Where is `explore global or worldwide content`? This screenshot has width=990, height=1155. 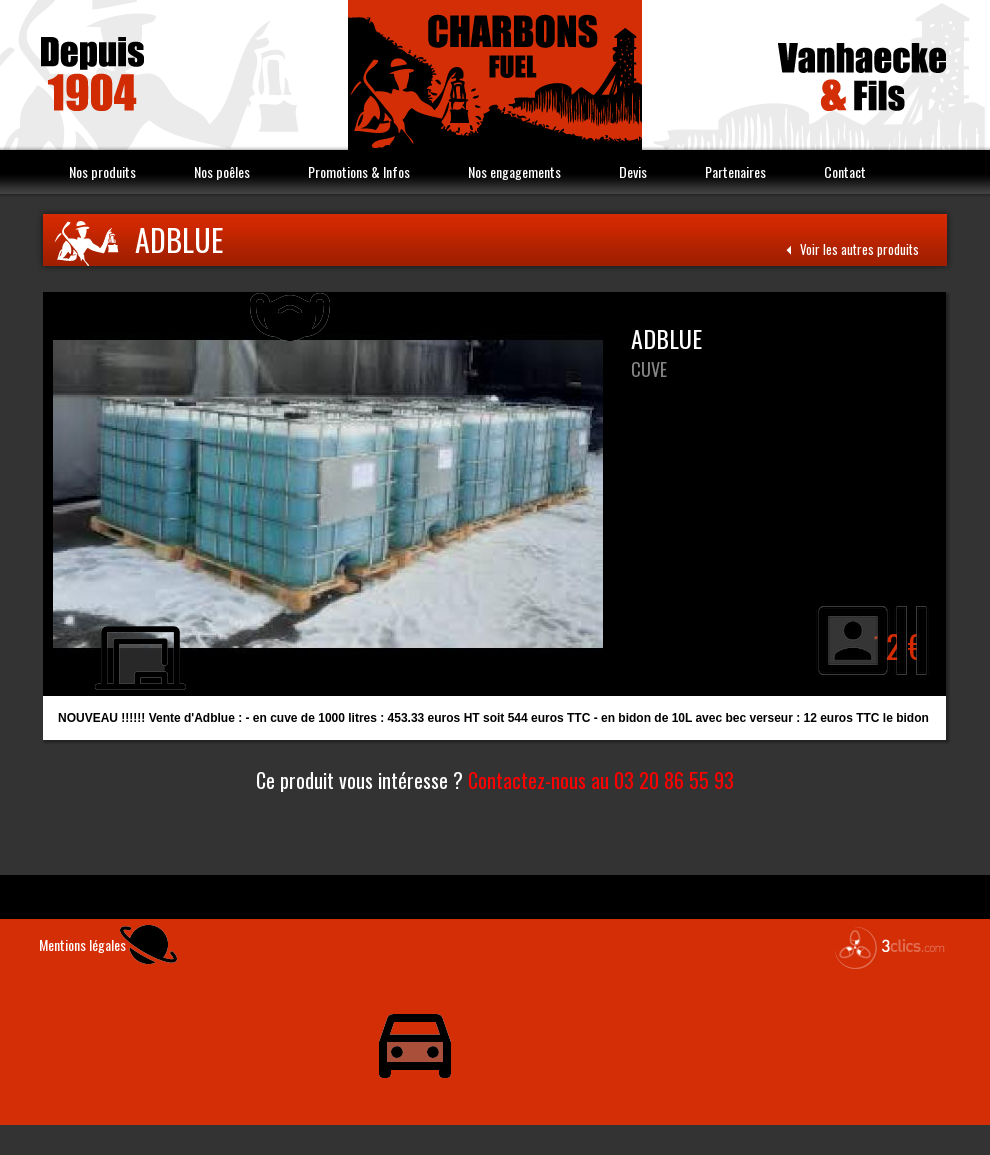
explore global or worldwide content is located at coordinates (148, 944).